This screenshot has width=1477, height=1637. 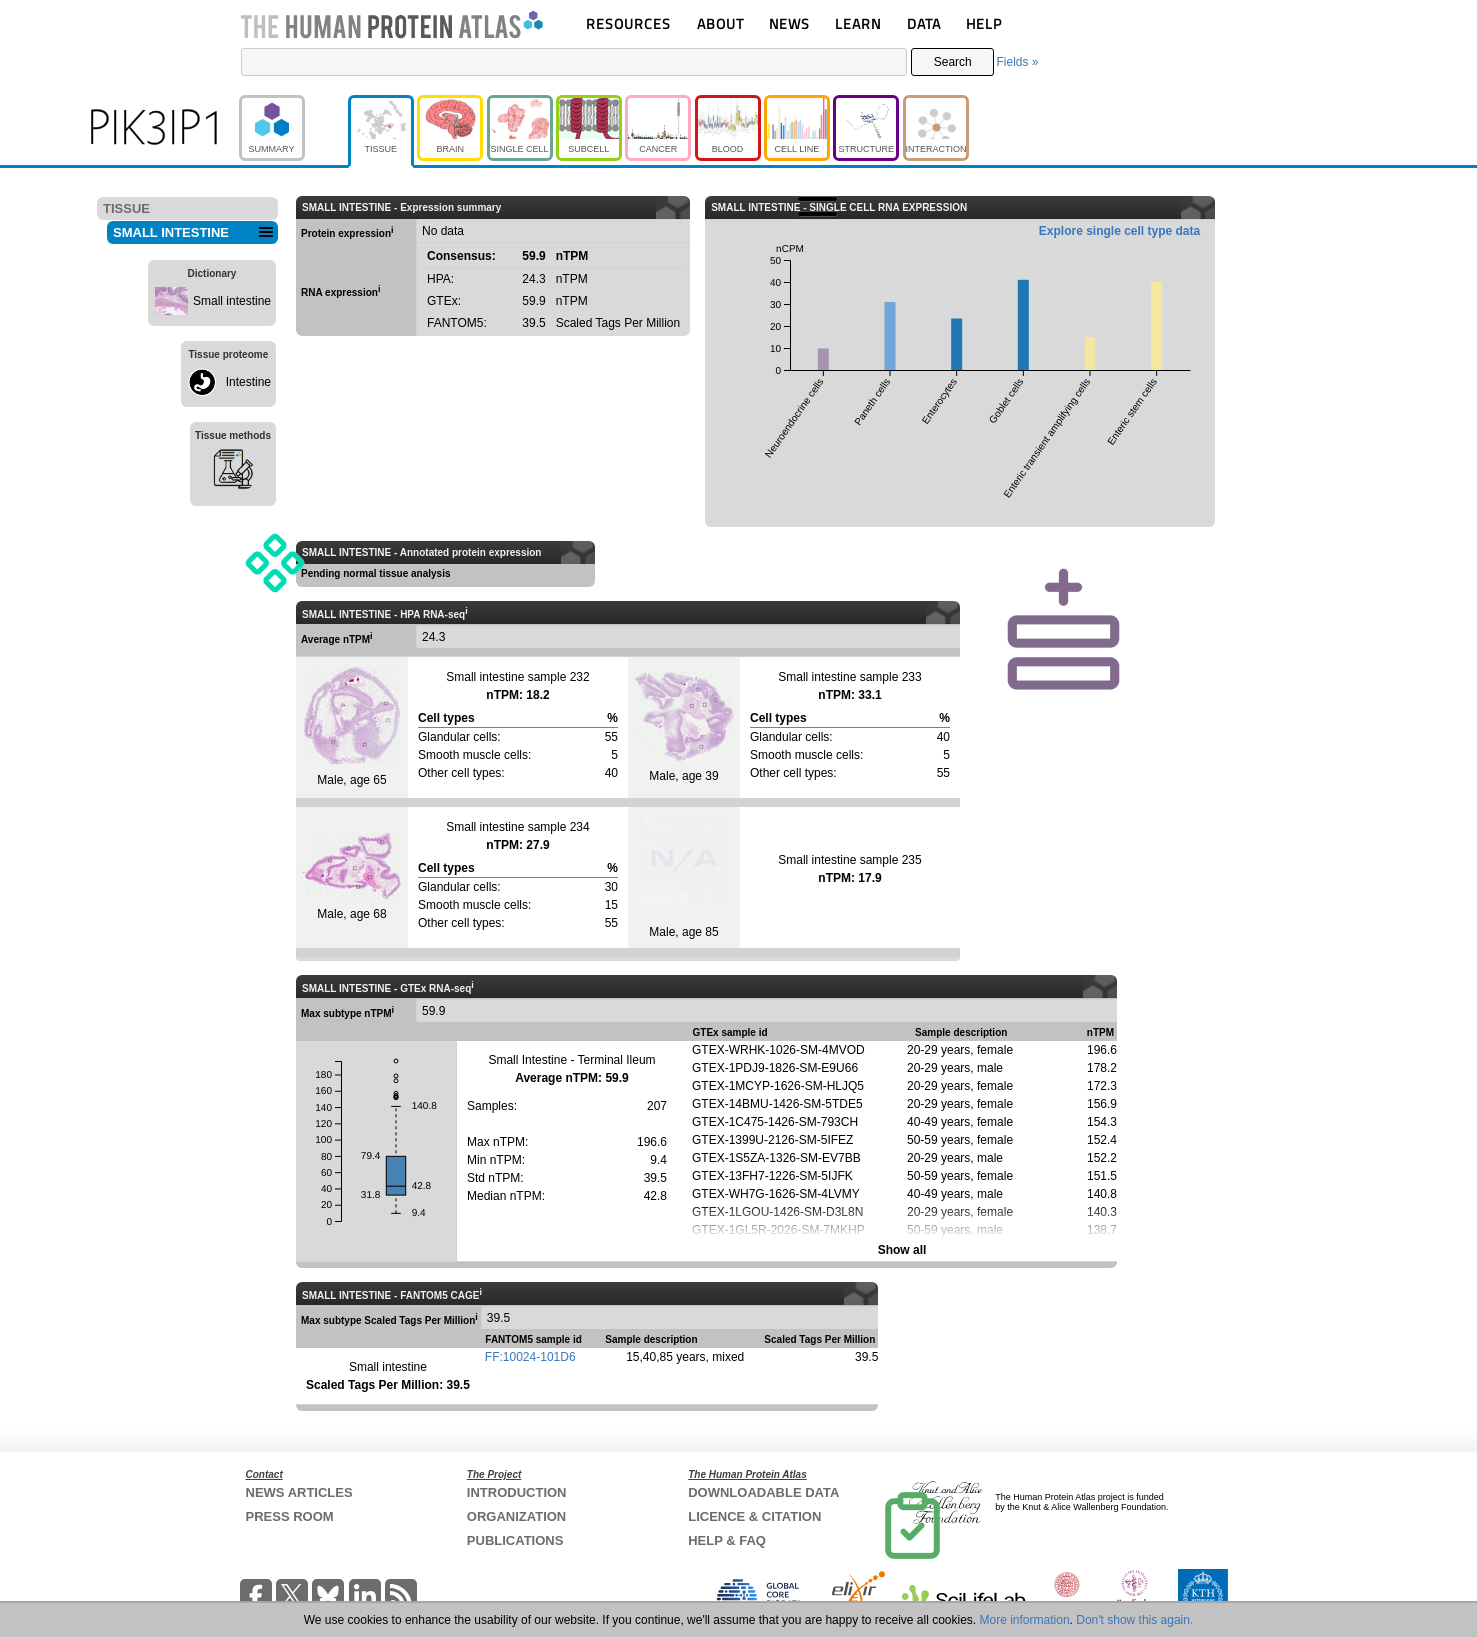 I want to click on indicates equality or balance between values, so click(x=817, y=206).